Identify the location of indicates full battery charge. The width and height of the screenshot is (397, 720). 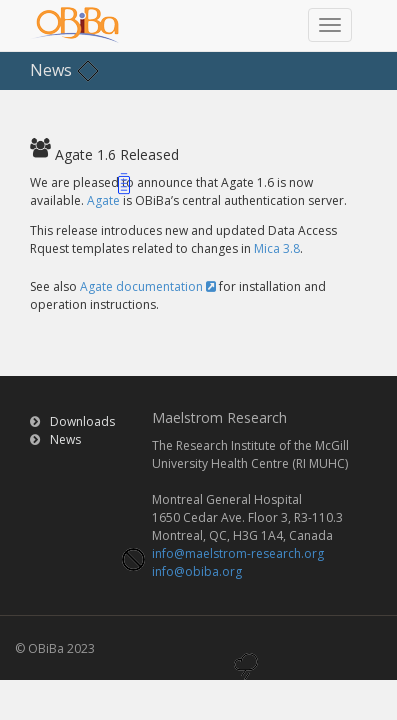
(124, 184).